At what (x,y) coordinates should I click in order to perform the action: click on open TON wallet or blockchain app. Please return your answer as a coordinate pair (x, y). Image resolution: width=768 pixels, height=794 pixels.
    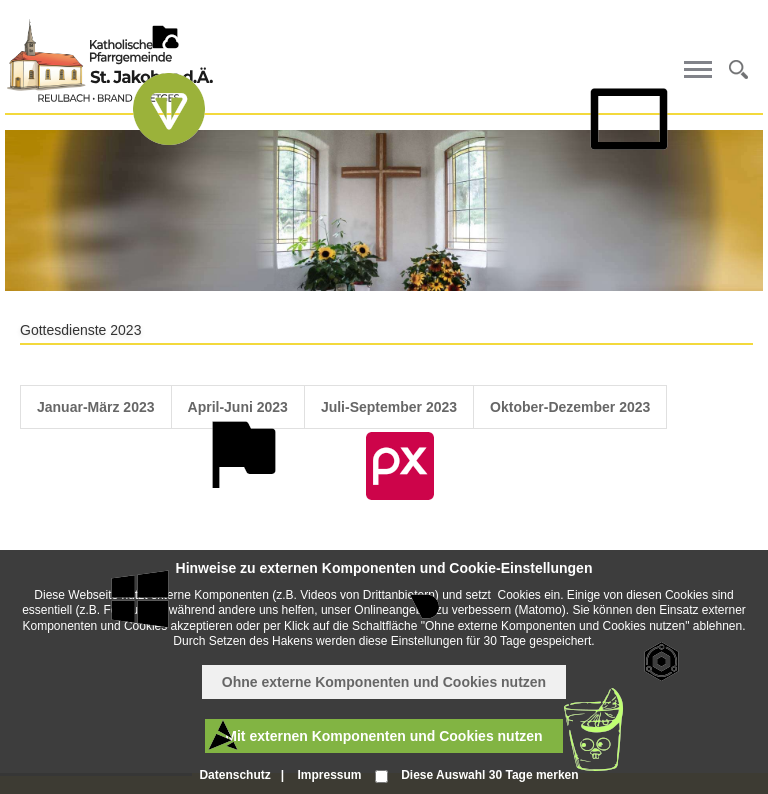
    Looking at the image, I should click on (169, 109).